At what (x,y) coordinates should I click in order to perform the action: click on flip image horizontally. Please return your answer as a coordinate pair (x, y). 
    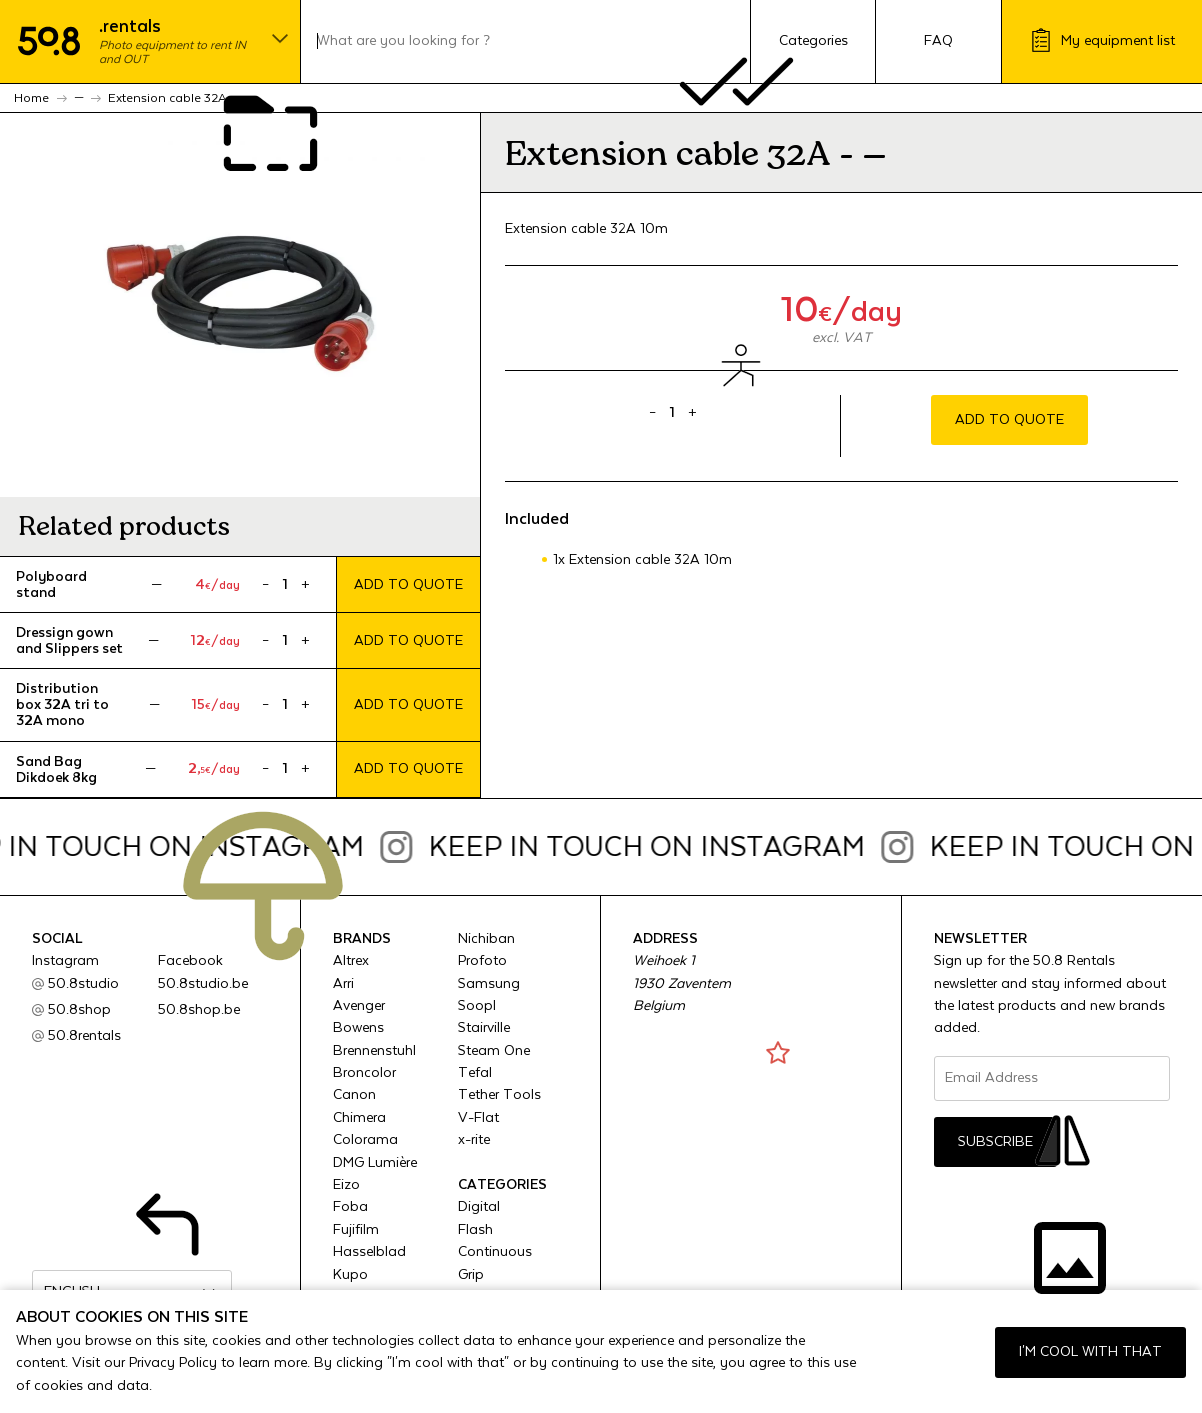
    Looking at the image, I should click on (1062, 1142).